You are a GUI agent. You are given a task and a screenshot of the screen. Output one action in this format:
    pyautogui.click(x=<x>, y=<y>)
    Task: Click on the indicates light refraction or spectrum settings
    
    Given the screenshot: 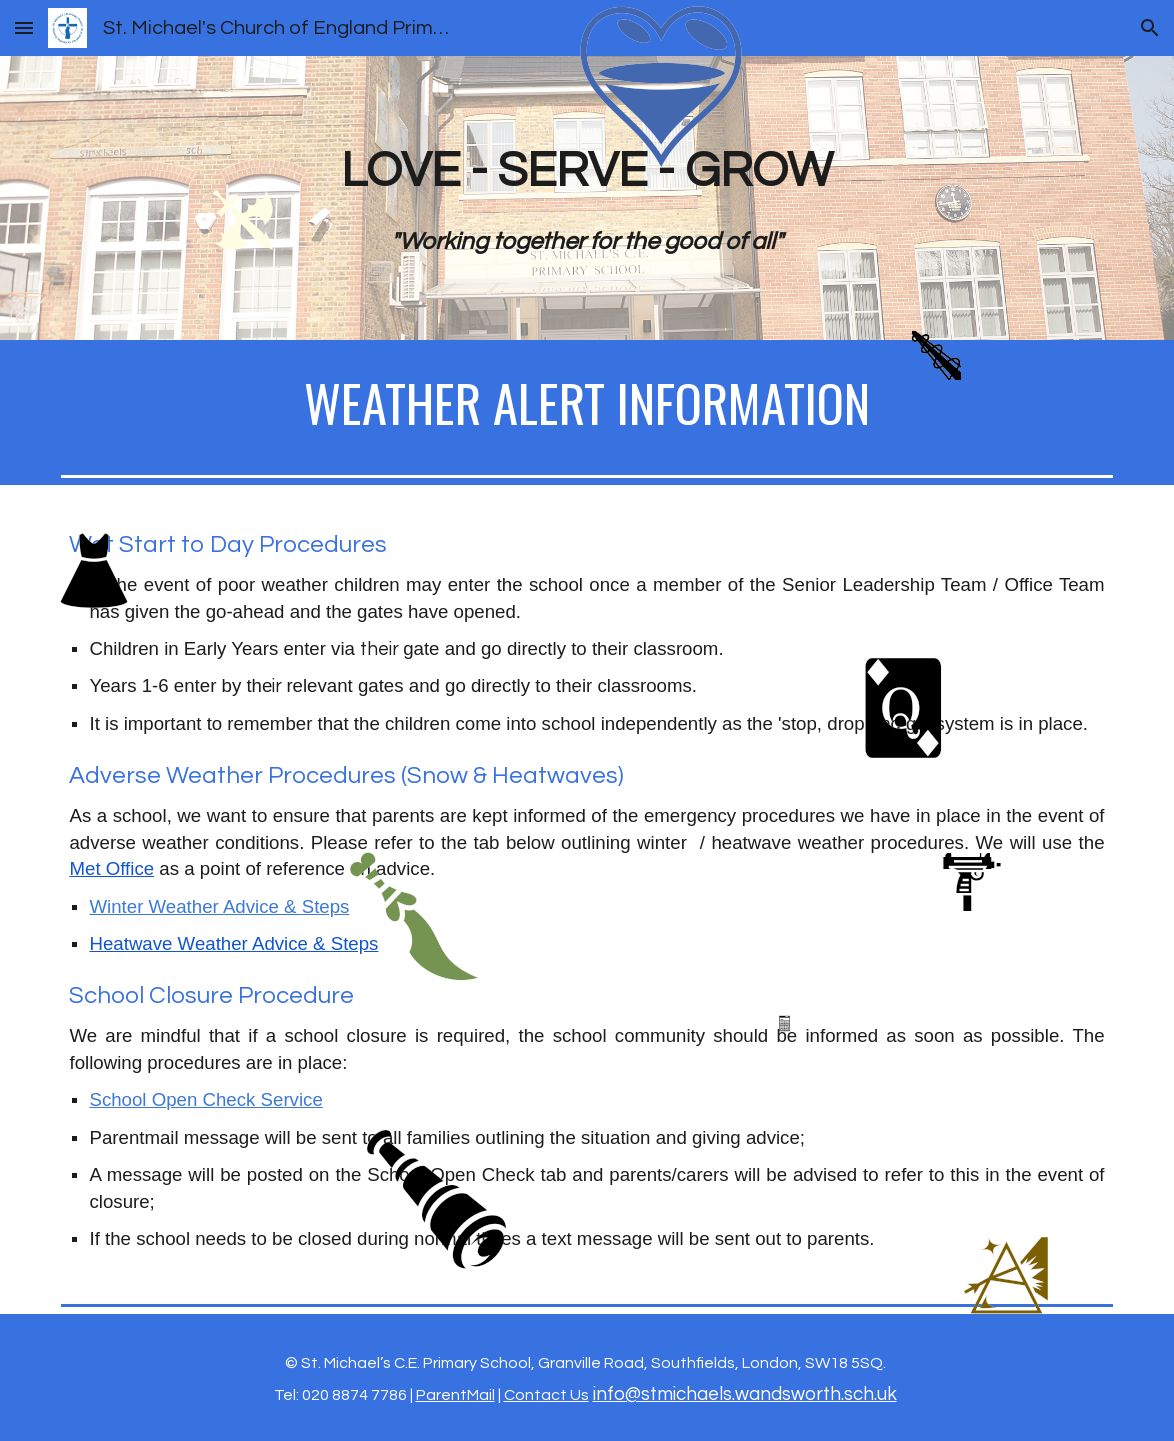 What is the action you would take?
    pyautogui.click(x=1006, y=1278)
    